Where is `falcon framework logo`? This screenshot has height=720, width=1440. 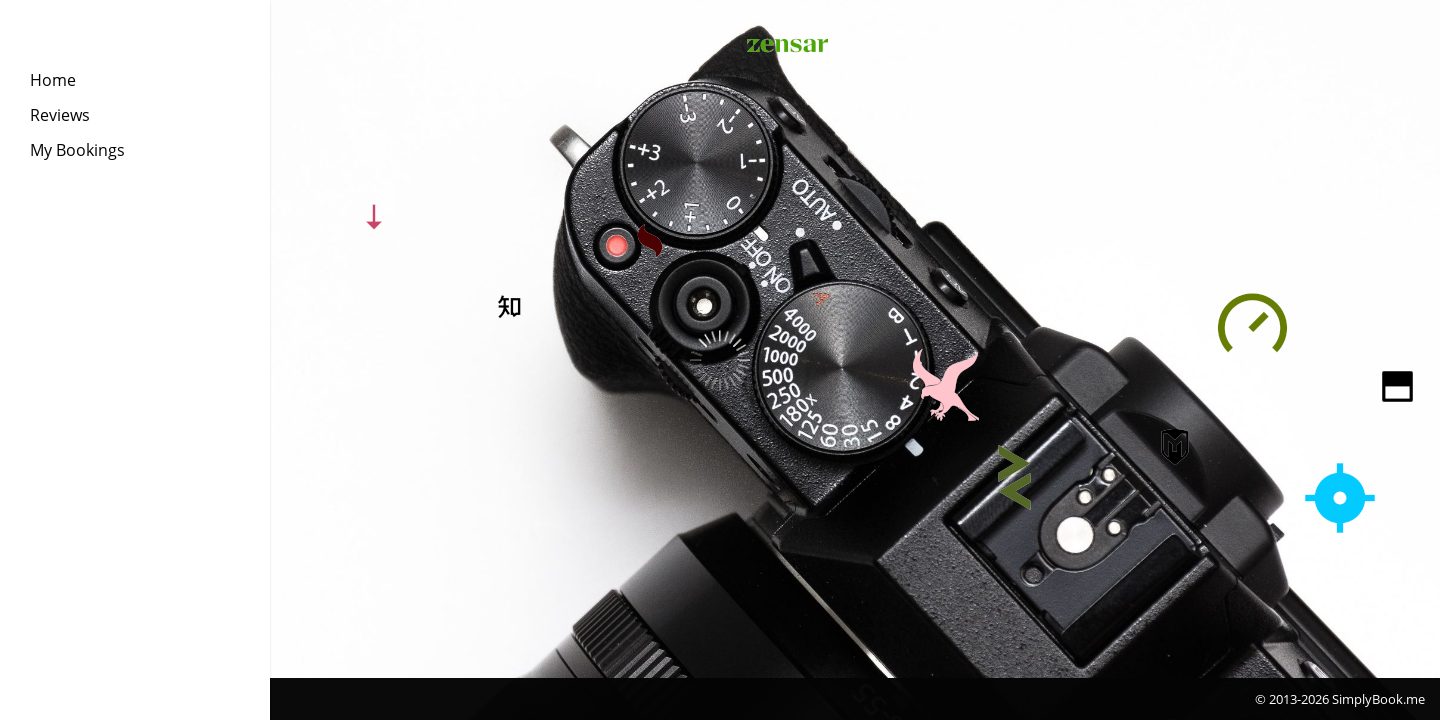
falcon framework logo is located at coordinates (946, 385).